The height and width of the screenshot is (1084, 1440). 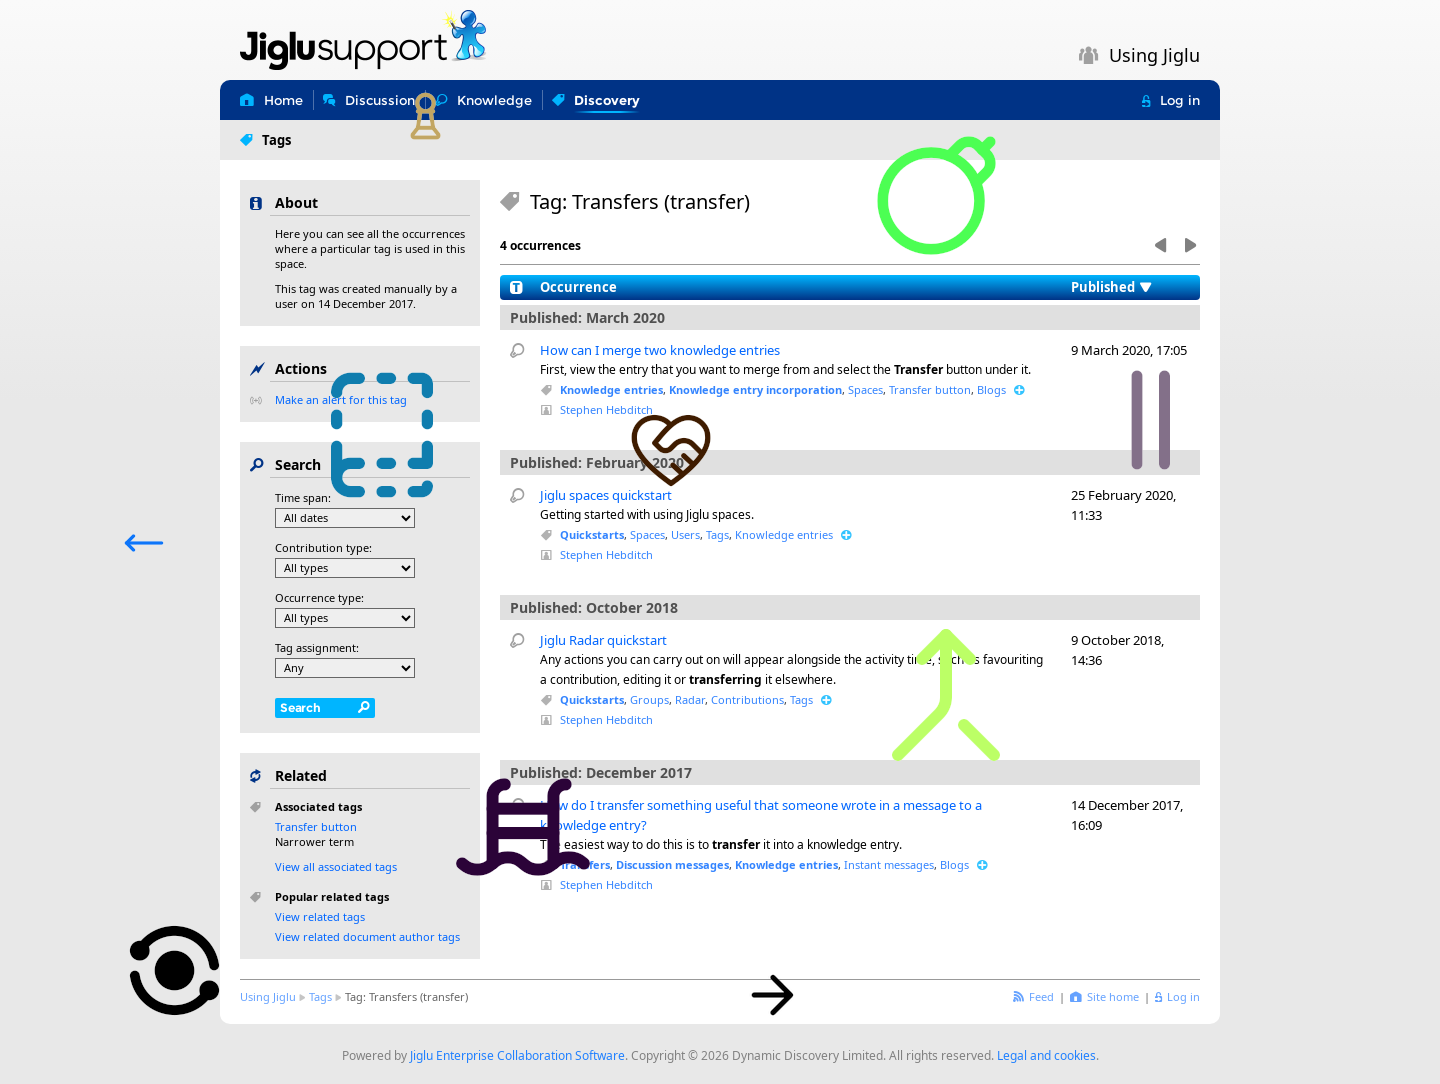 What do you see at coordinates (671, 449) in the screenshot?
I see `view community code of conduct` at bounding box center [671, 449].